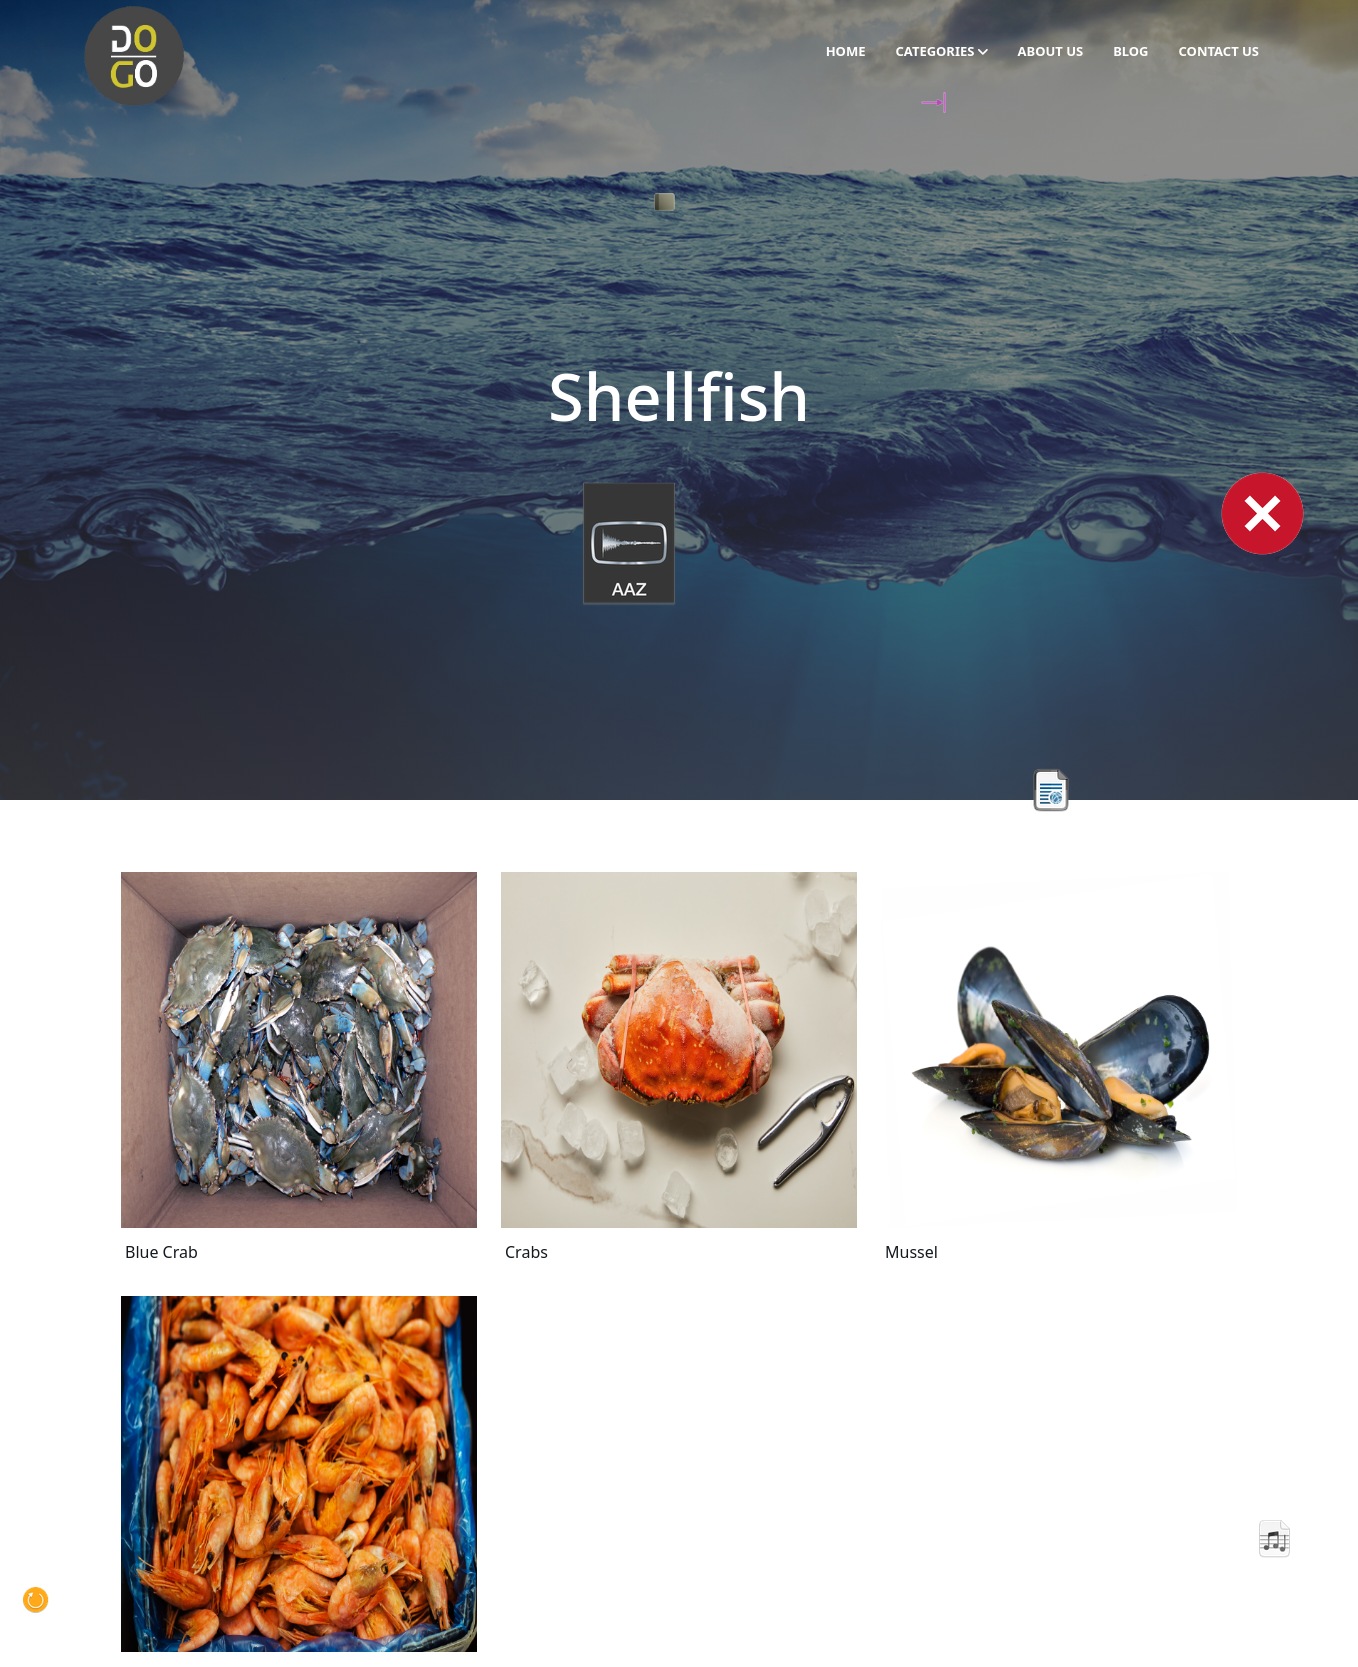  What do you see at coordinates (1274, 1538) in the screenshot?
I see `an iMelody audio file` at bounding box center [1274, 1538].